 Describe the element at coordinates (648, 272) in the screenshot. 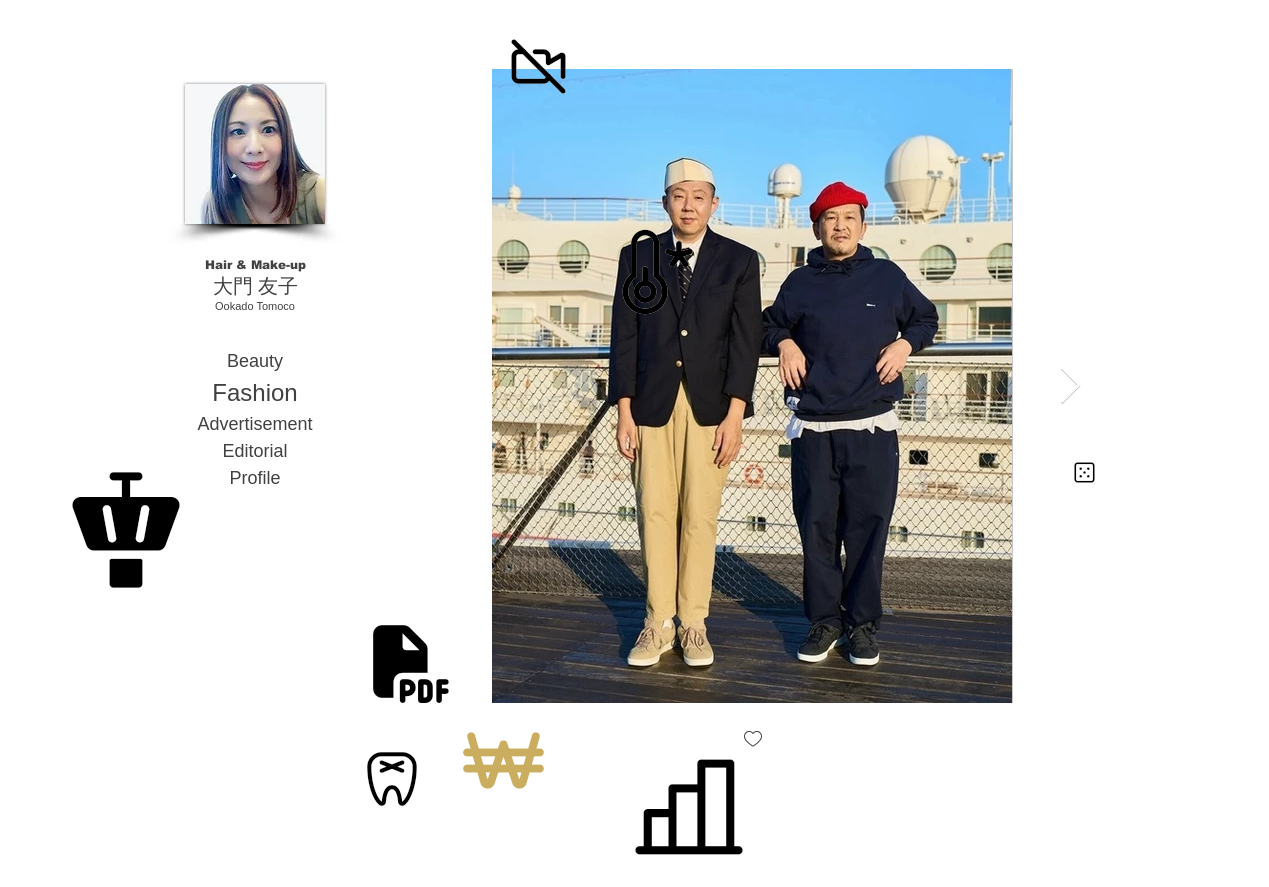

I see `indicates low temperature or cold conditions` at that location.